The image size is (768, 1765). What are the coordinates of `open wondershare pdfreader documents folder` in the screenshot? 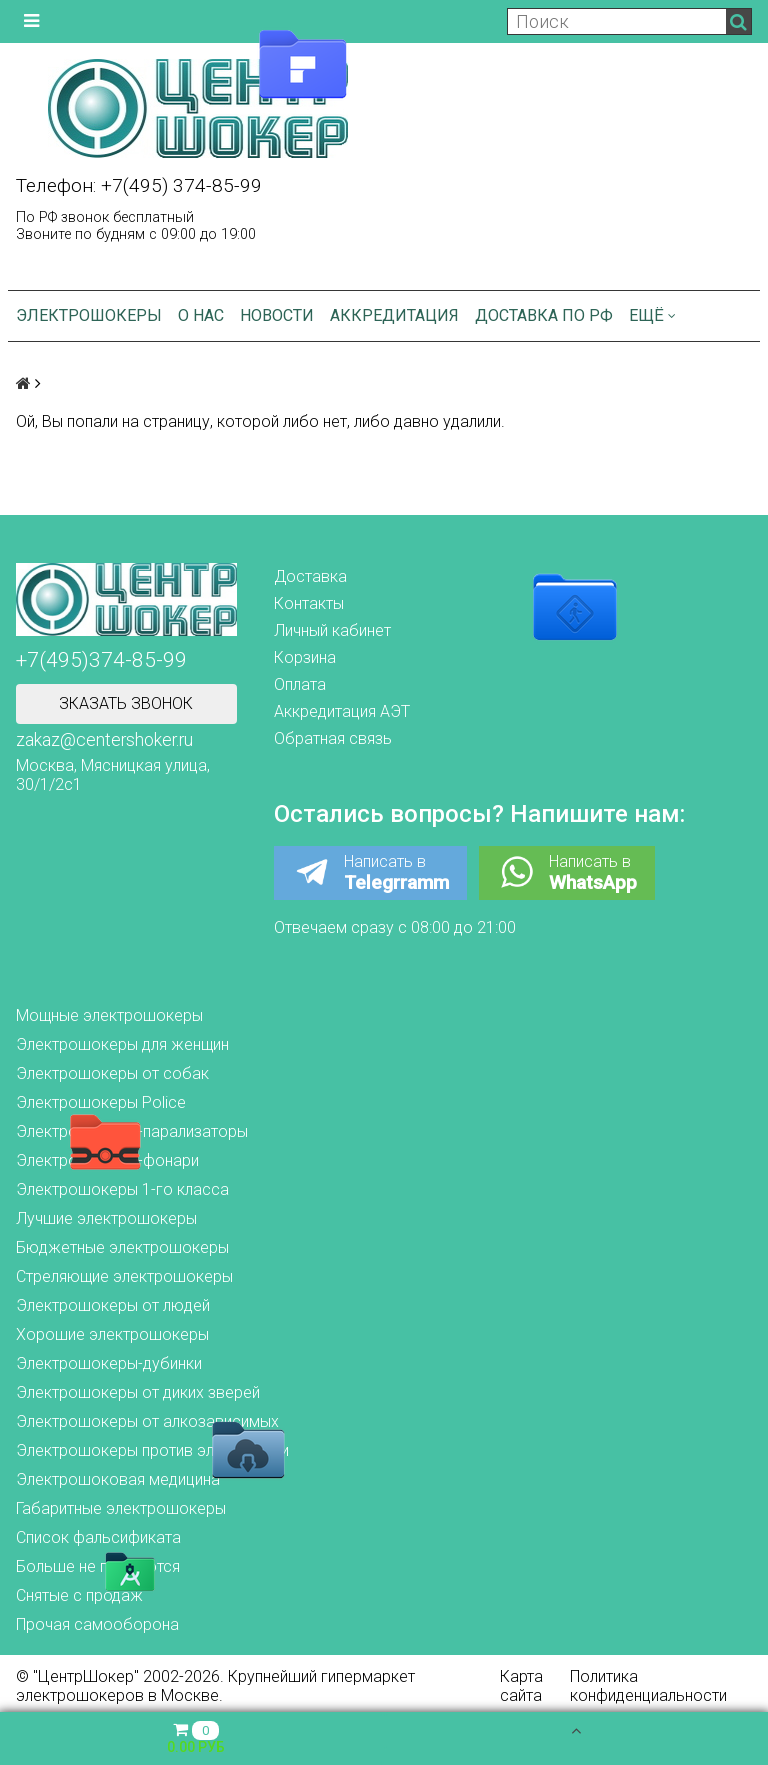 It's located at (302, 66).